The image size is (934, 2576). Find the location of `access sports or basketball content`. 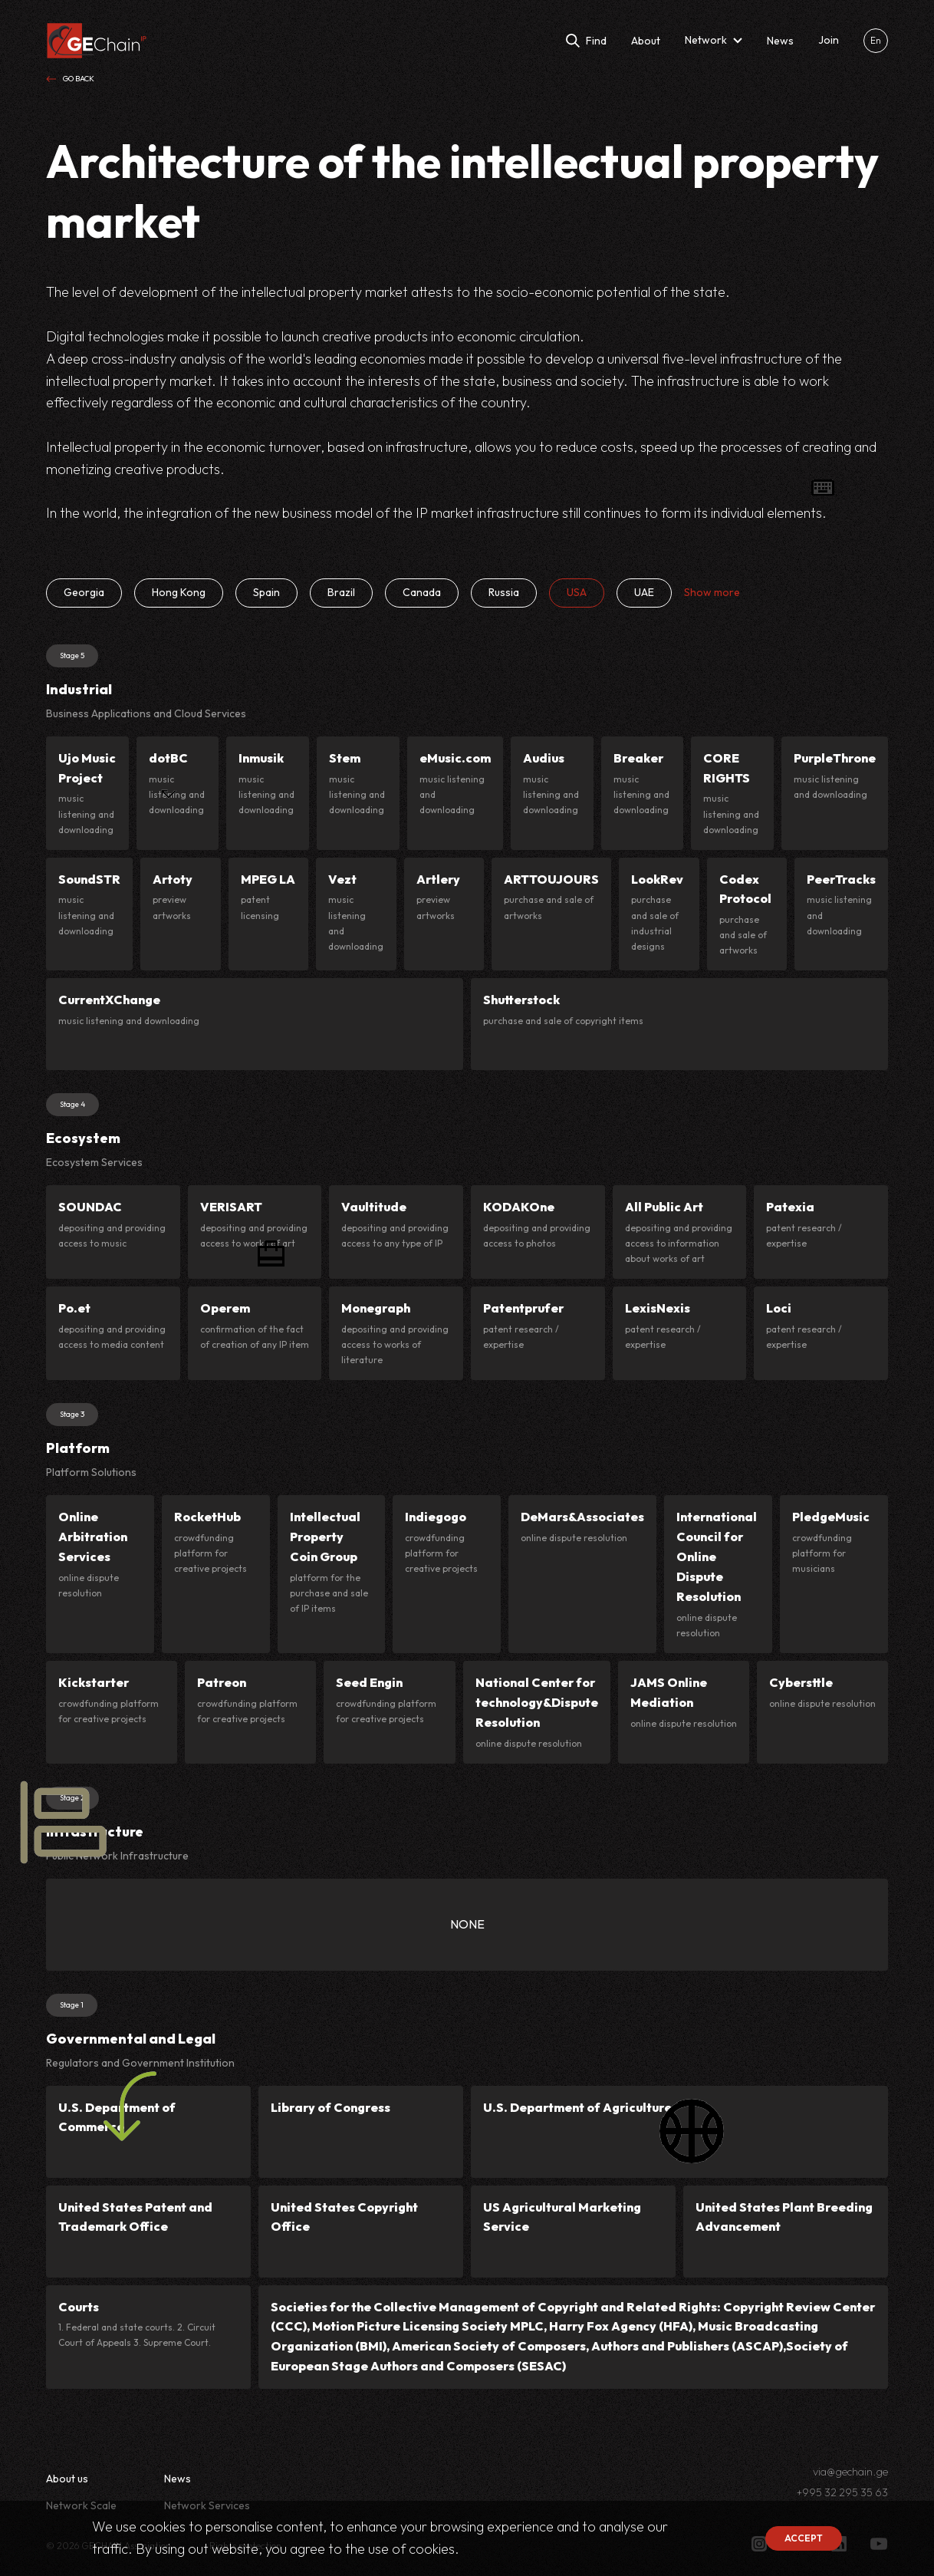

access sports or basketball content is located at coordinates (692, 2131).